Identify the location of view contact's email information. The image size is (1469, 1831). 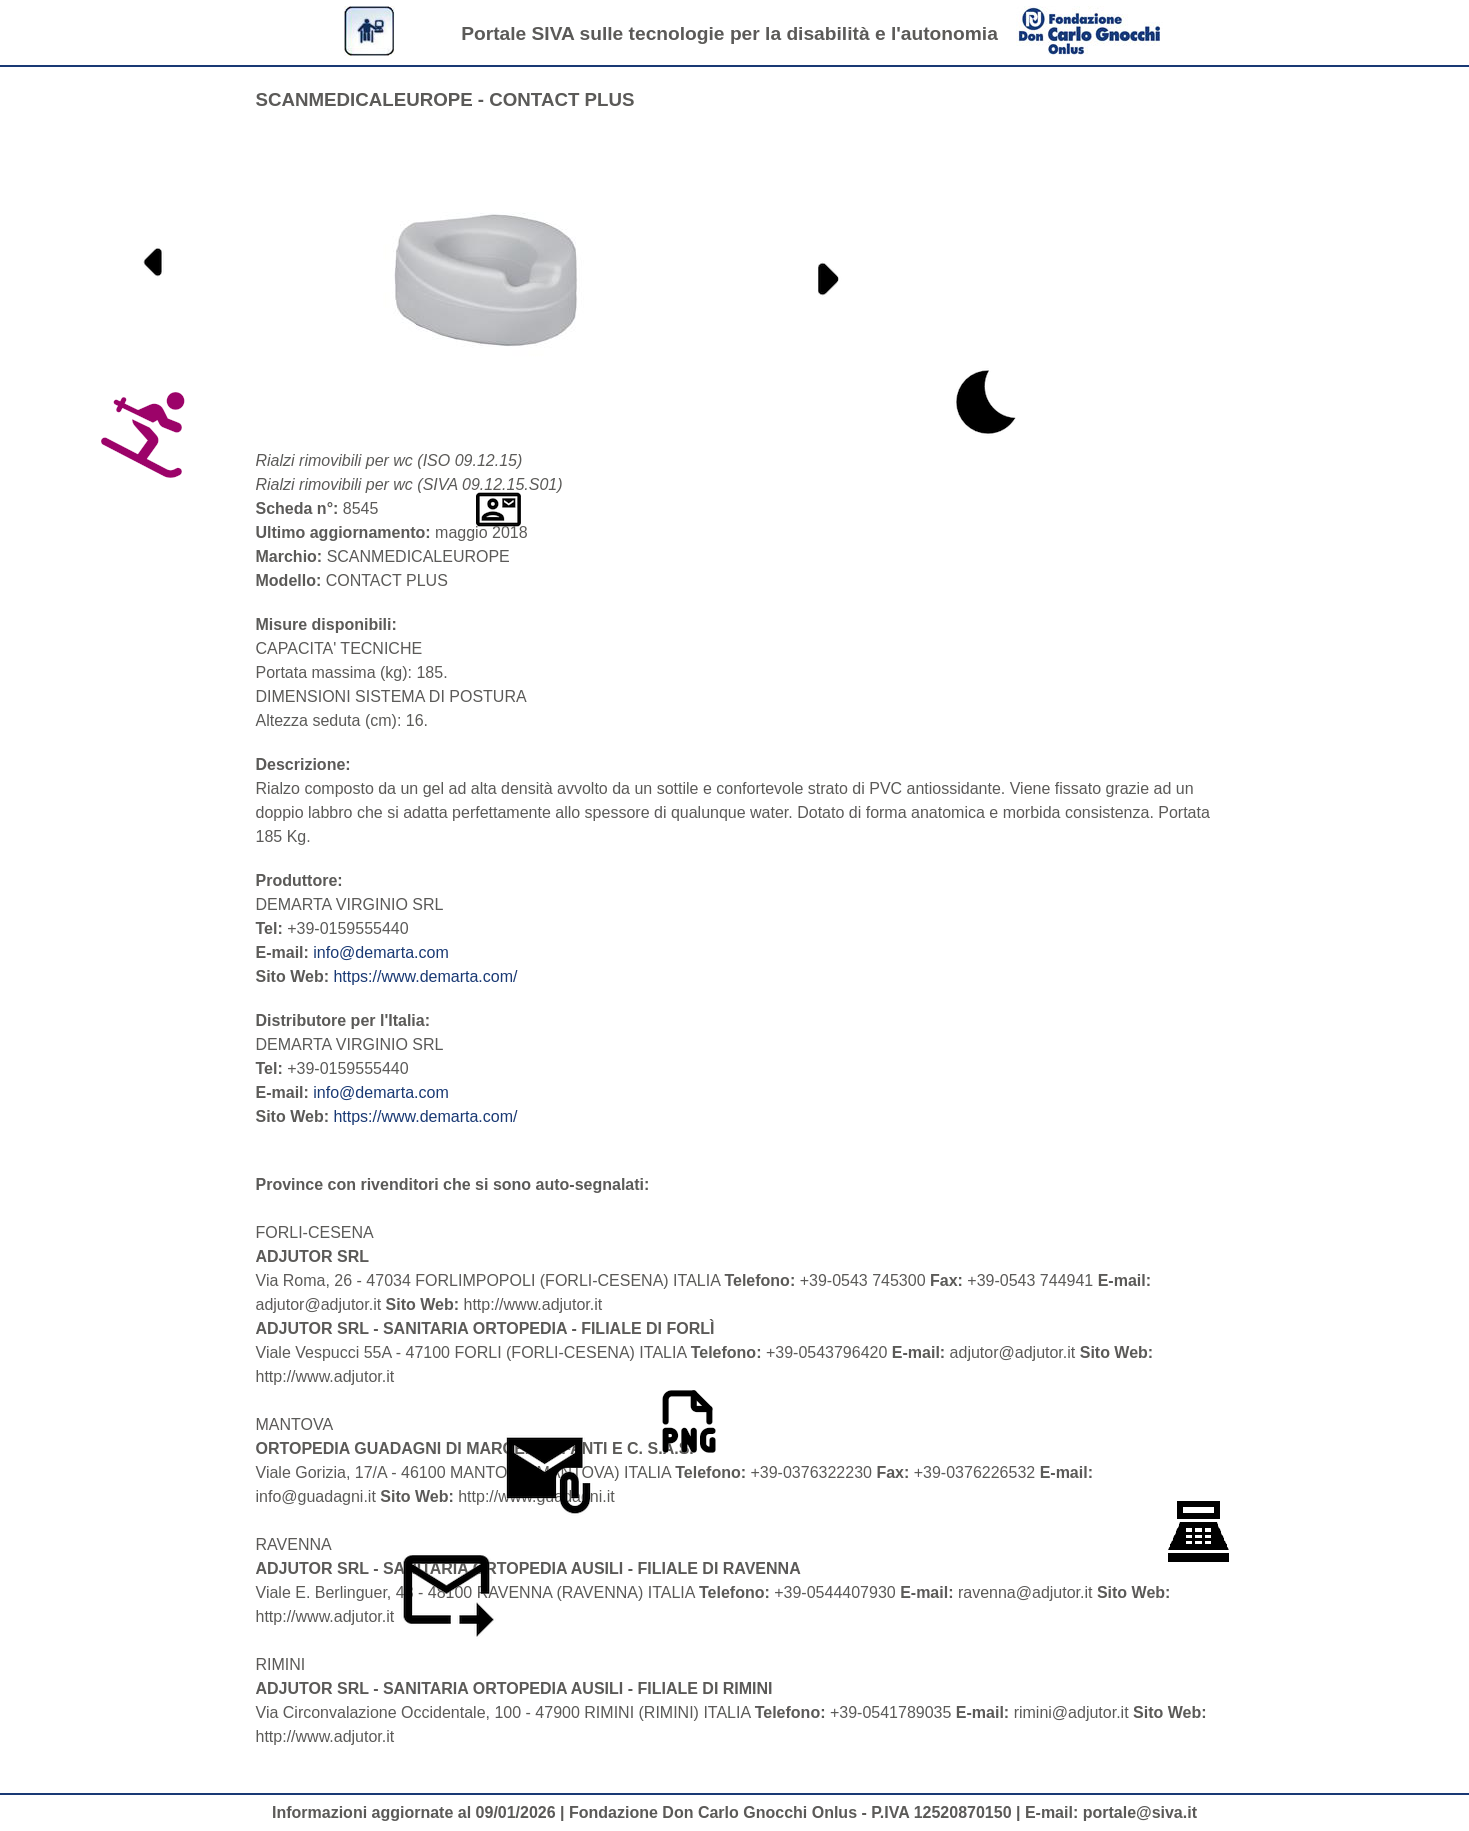
(498, 509).